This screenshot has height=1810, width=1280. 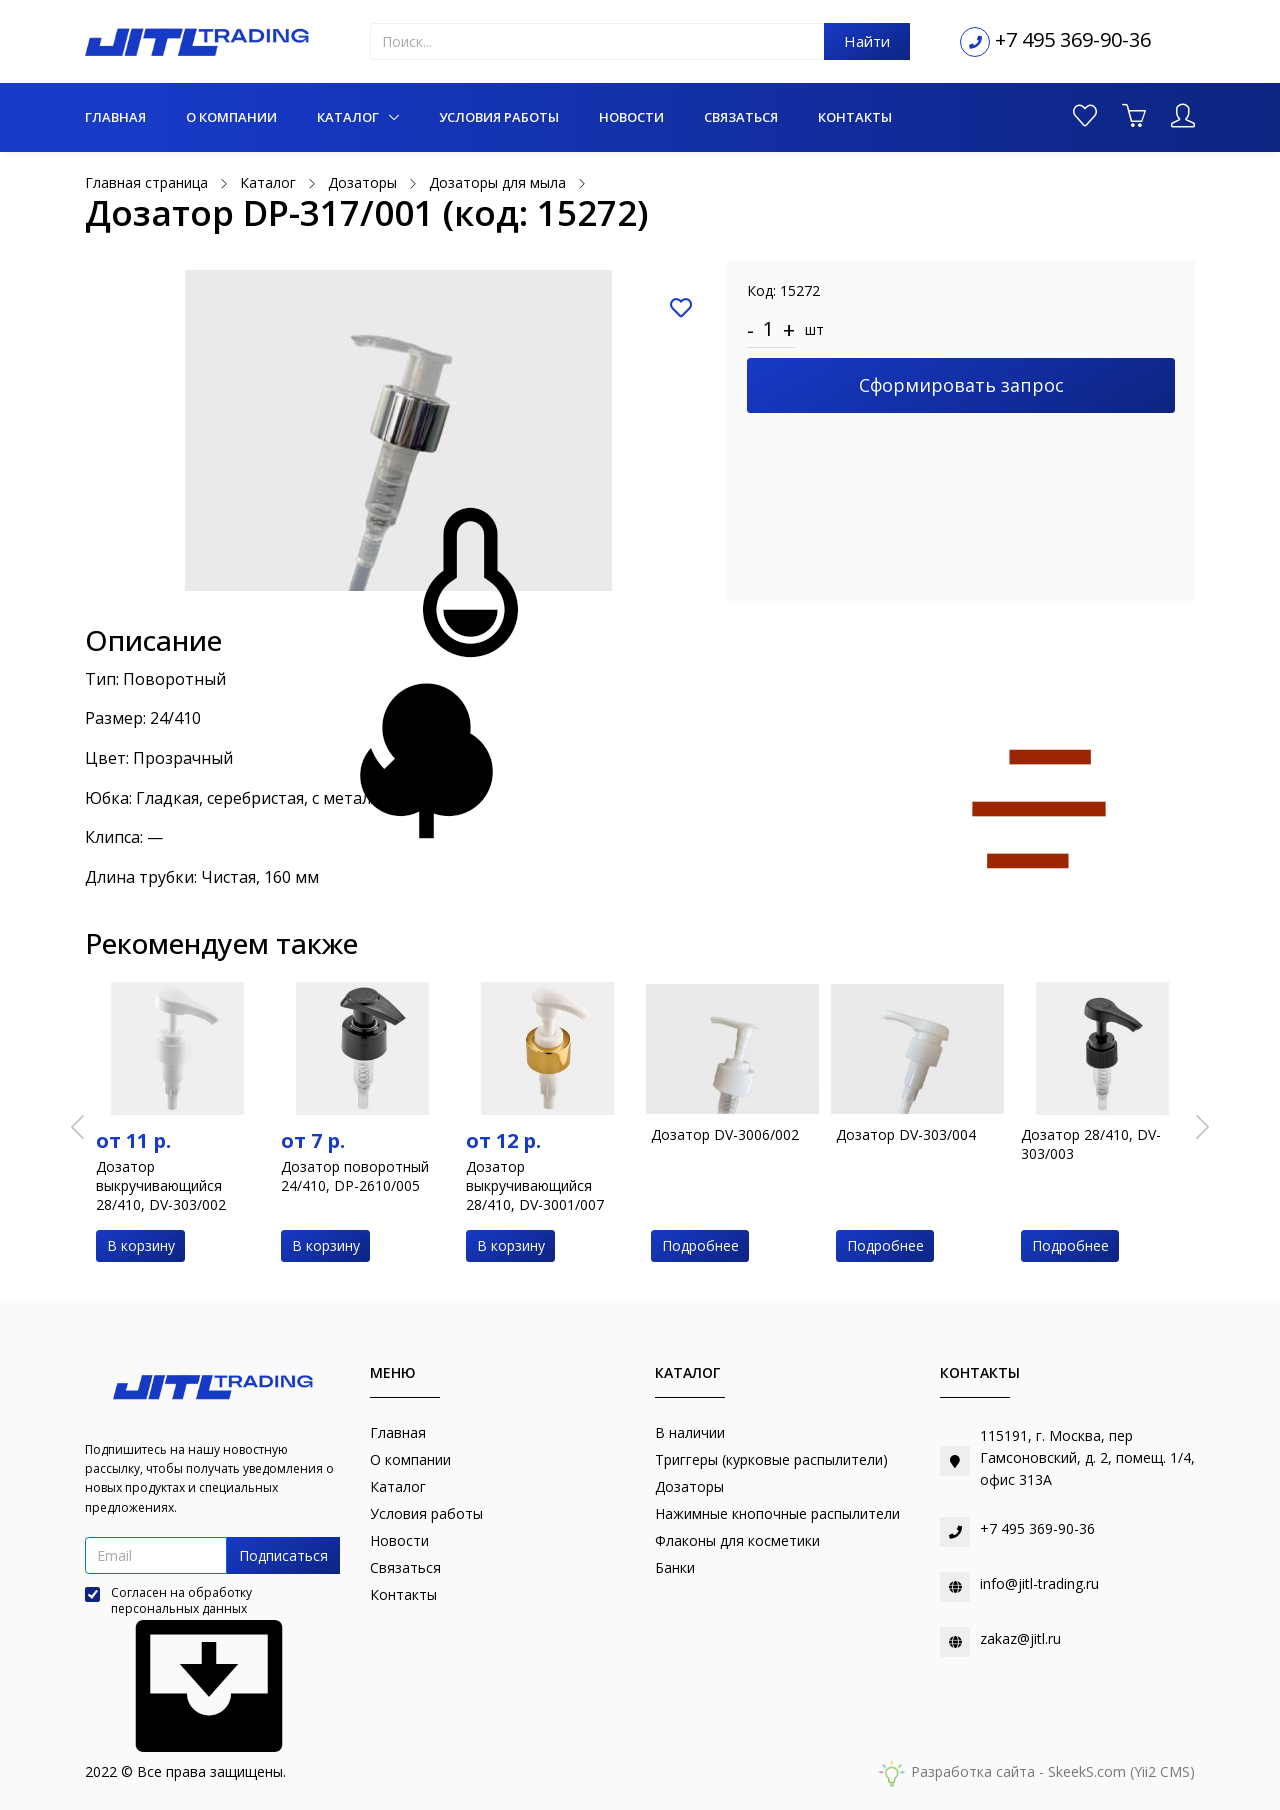 What do you see at coordinates (209, 1686) in the screenshot?
I see `import files or data into the application` at bounding box center [209, 1686].